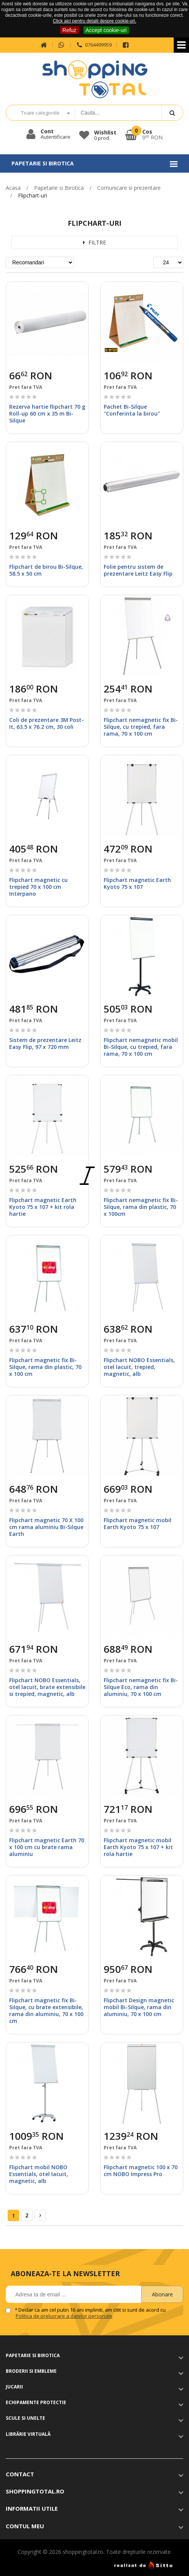 The width and height of the screenshot is (189, 2576). What do you see at coordinates (87, 1176) in the screenshot?
I see `apply italic formatting to selected text` at bounding box center [87, 1176].